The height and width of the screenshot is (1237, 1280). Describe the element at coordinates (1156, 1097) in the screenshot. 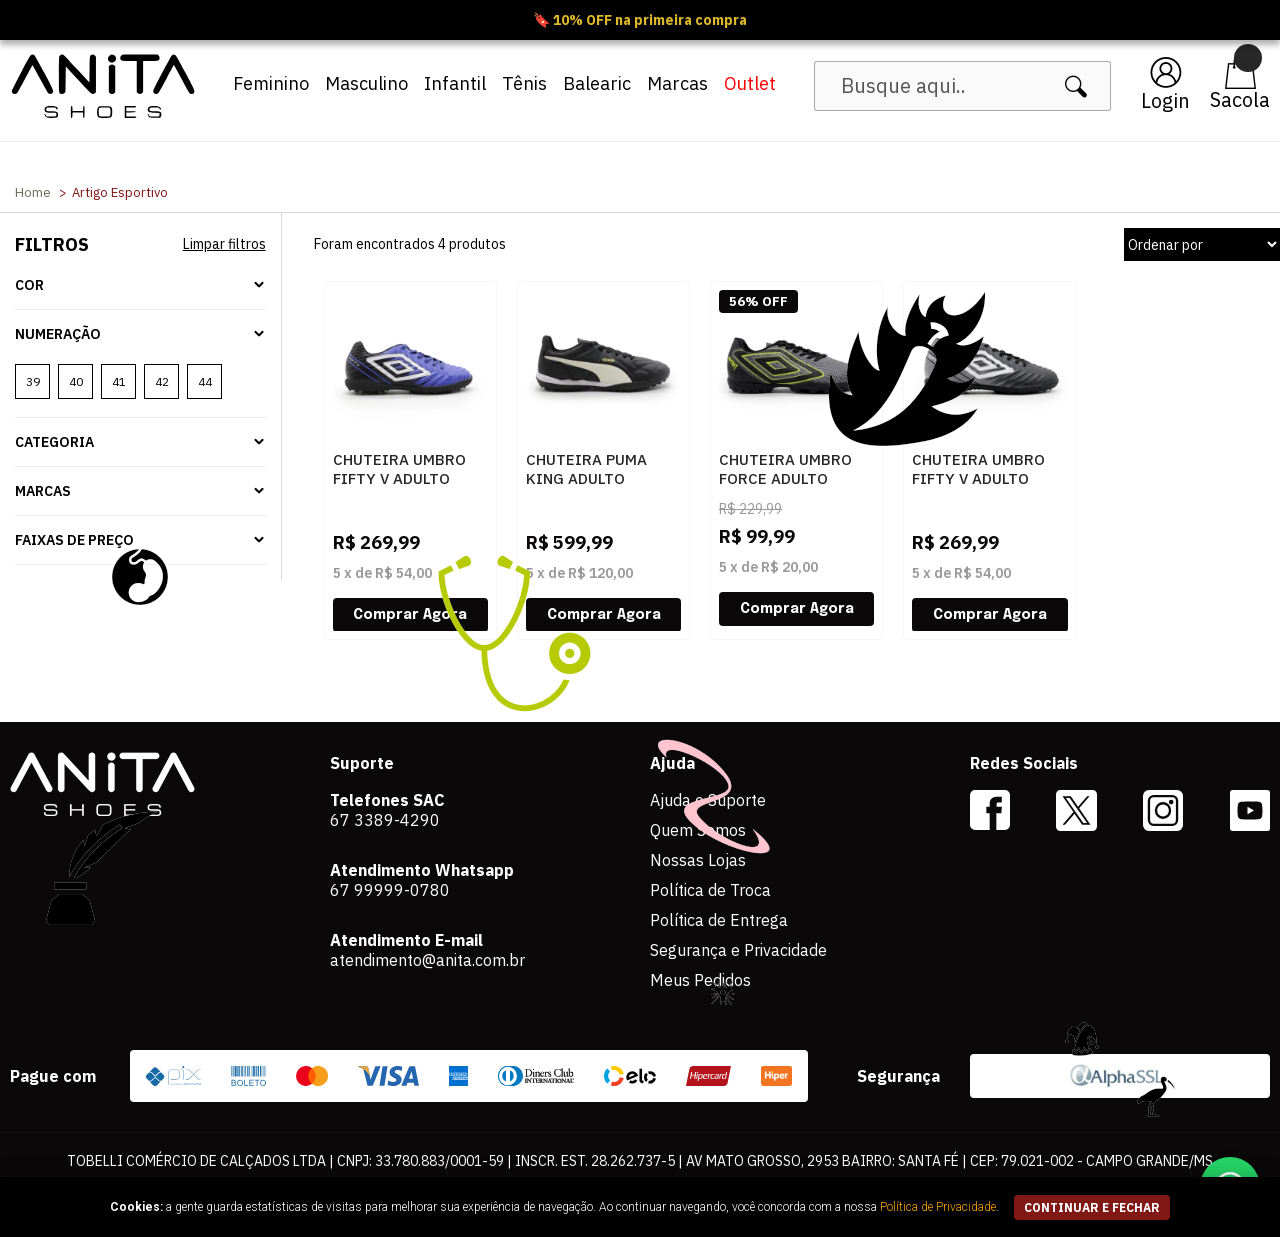

I see `ibis bird icon for wildlife or nature category` at that location.